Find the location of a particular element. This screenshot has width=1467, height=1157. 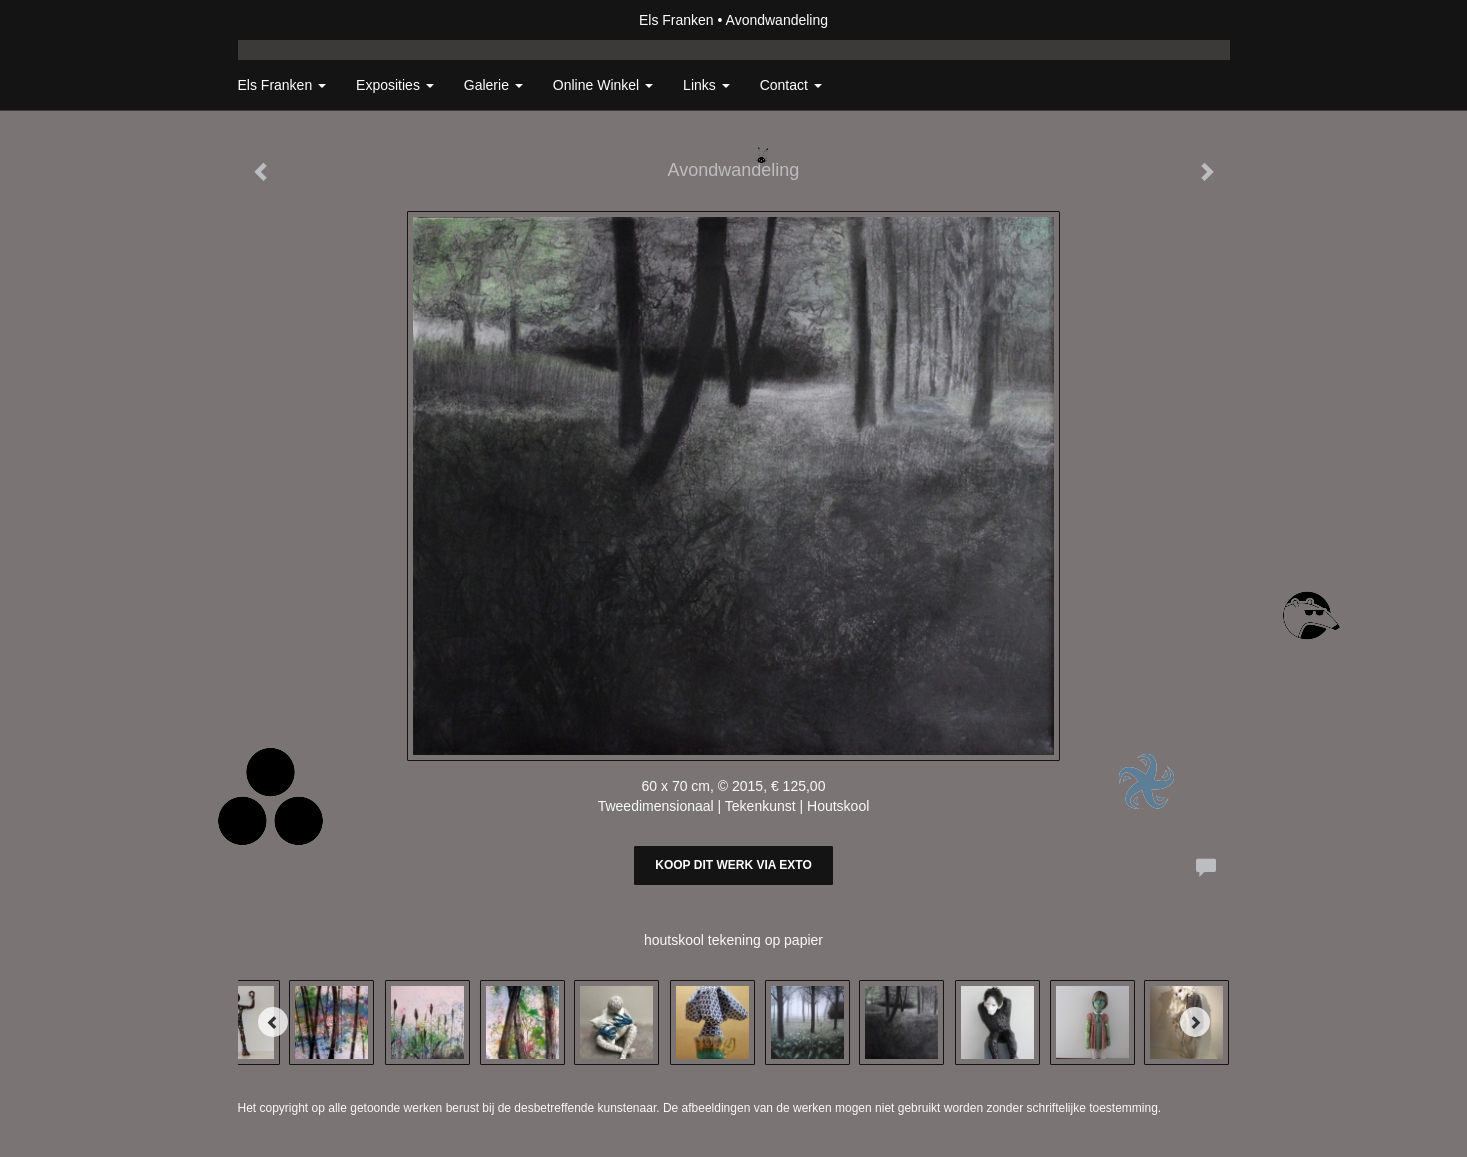

open Qodo AI code assistant is located at coordinates (1311, 615).